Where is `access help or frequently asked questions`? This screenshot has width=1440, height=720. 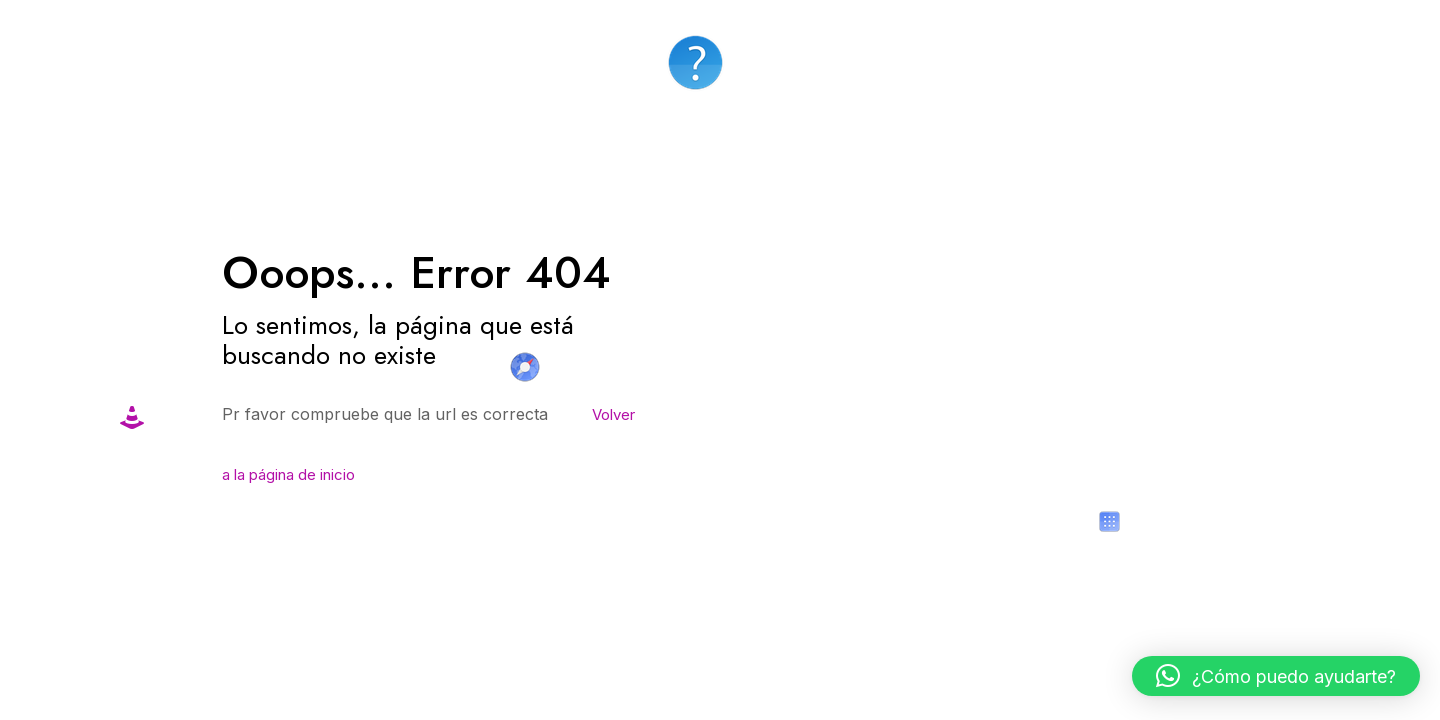 access help or frequently asked questions is located at coordinates (695, 62).